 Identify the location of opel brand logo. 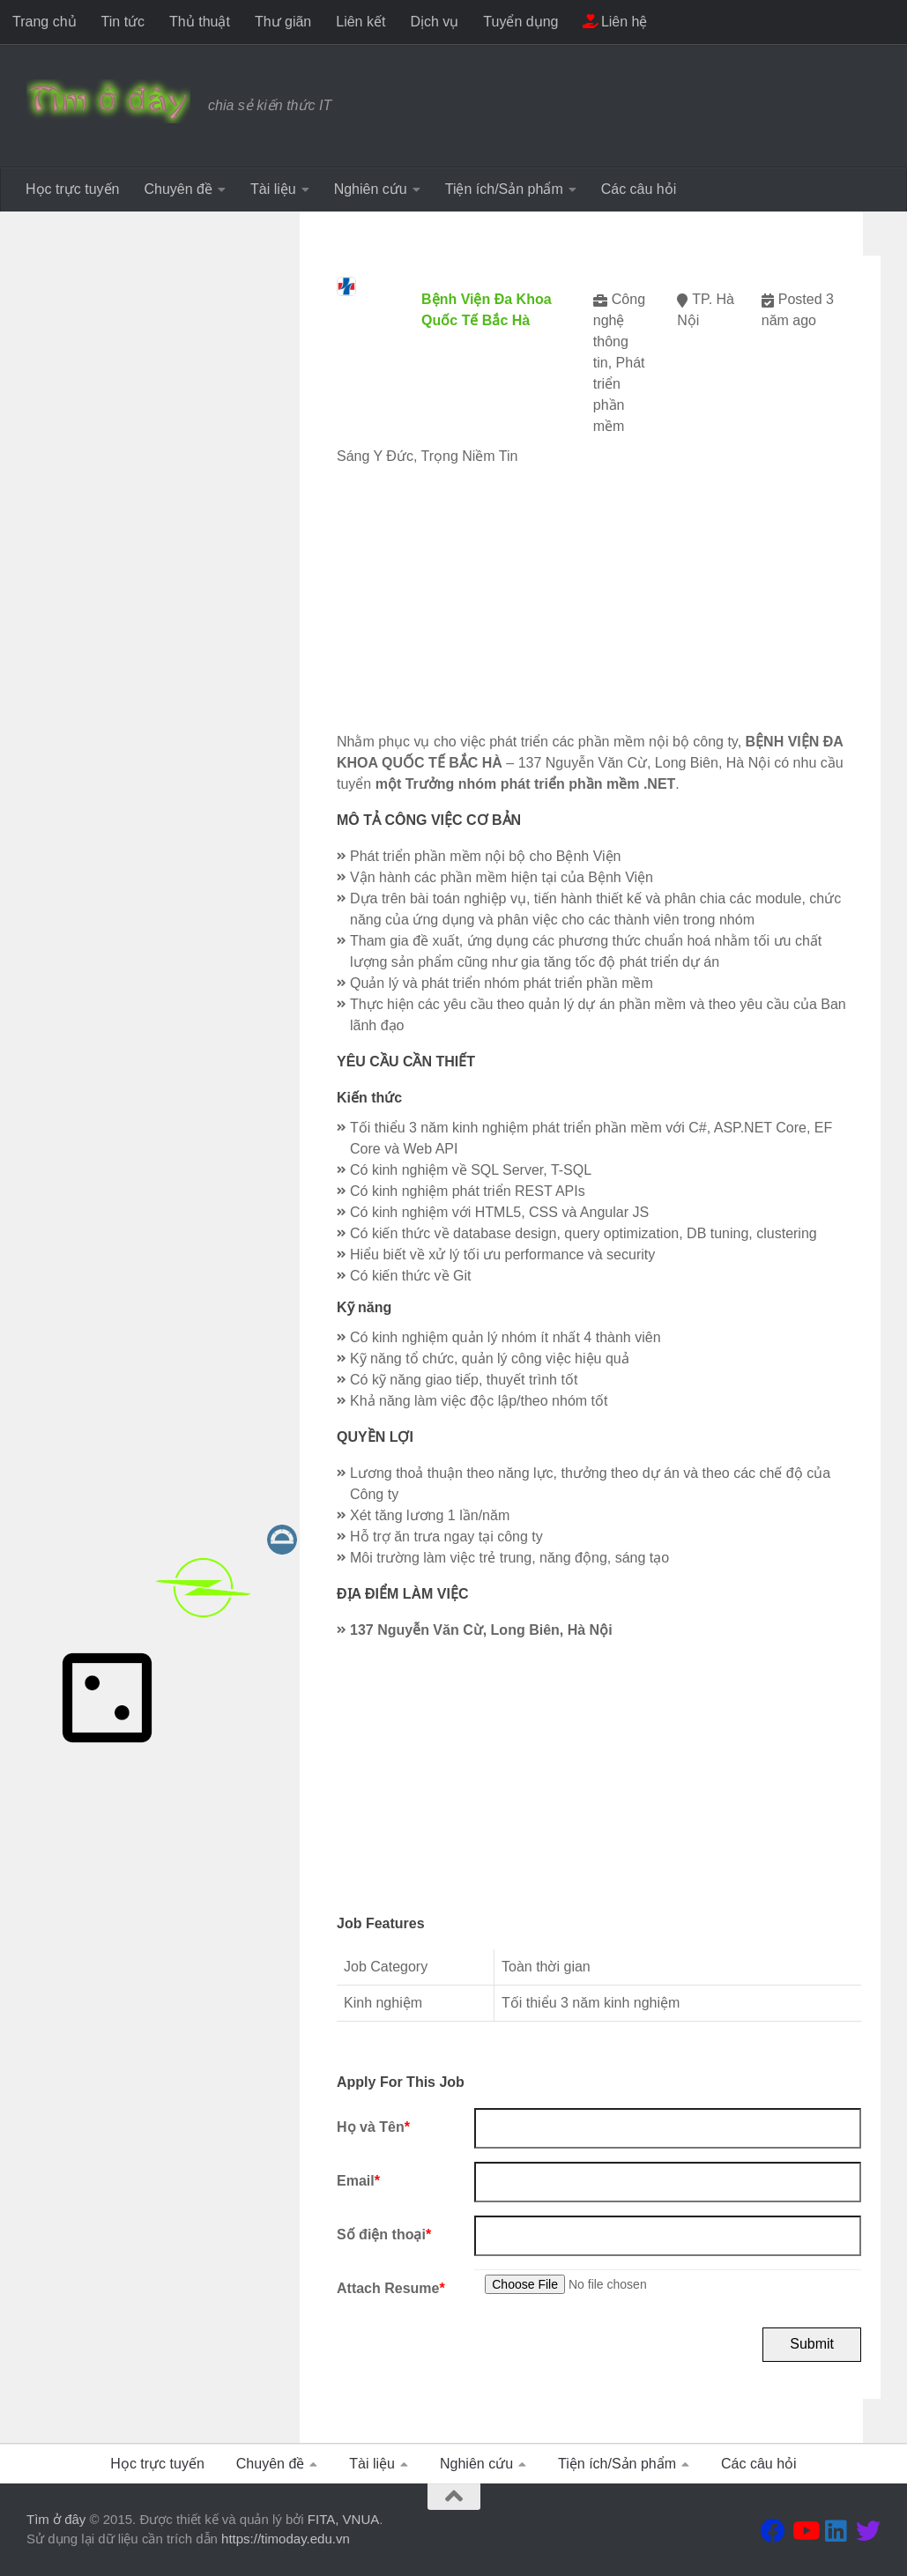
(203, 1587).